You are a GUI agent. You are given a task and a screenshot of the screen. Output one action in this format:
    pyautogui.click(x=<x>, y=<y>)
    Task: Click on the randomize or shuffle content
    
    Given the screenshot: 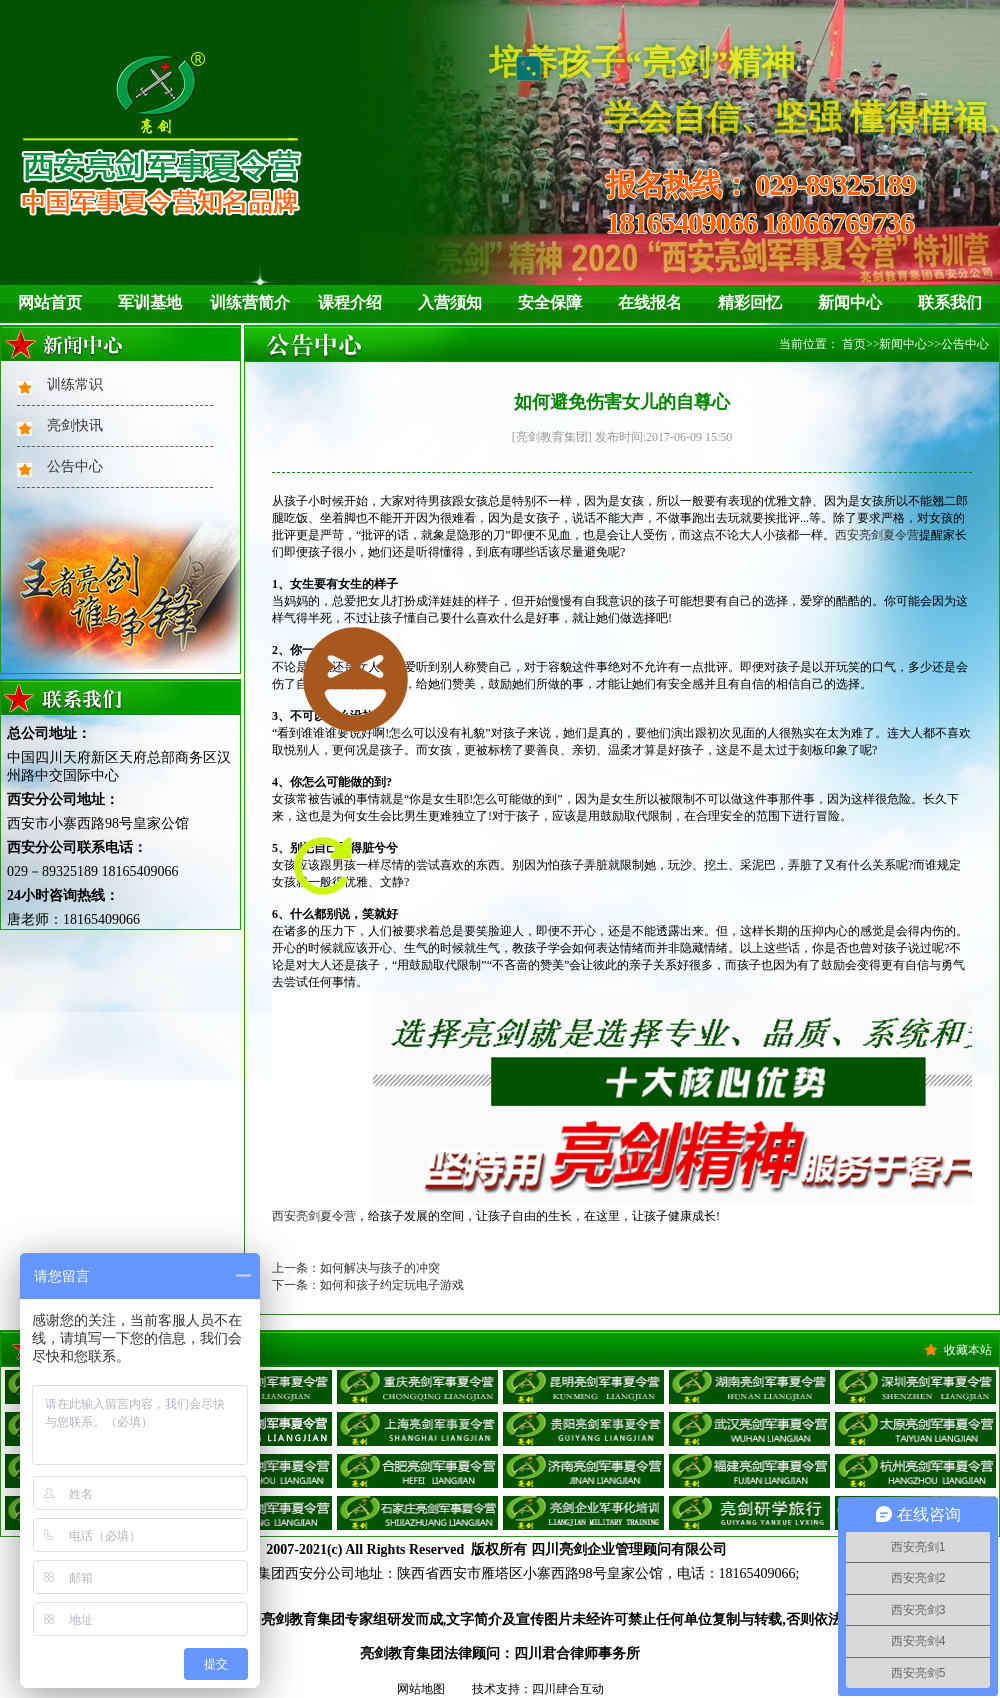 What is the action you would take?
    pyautogui.click(x=528, y=68)
    